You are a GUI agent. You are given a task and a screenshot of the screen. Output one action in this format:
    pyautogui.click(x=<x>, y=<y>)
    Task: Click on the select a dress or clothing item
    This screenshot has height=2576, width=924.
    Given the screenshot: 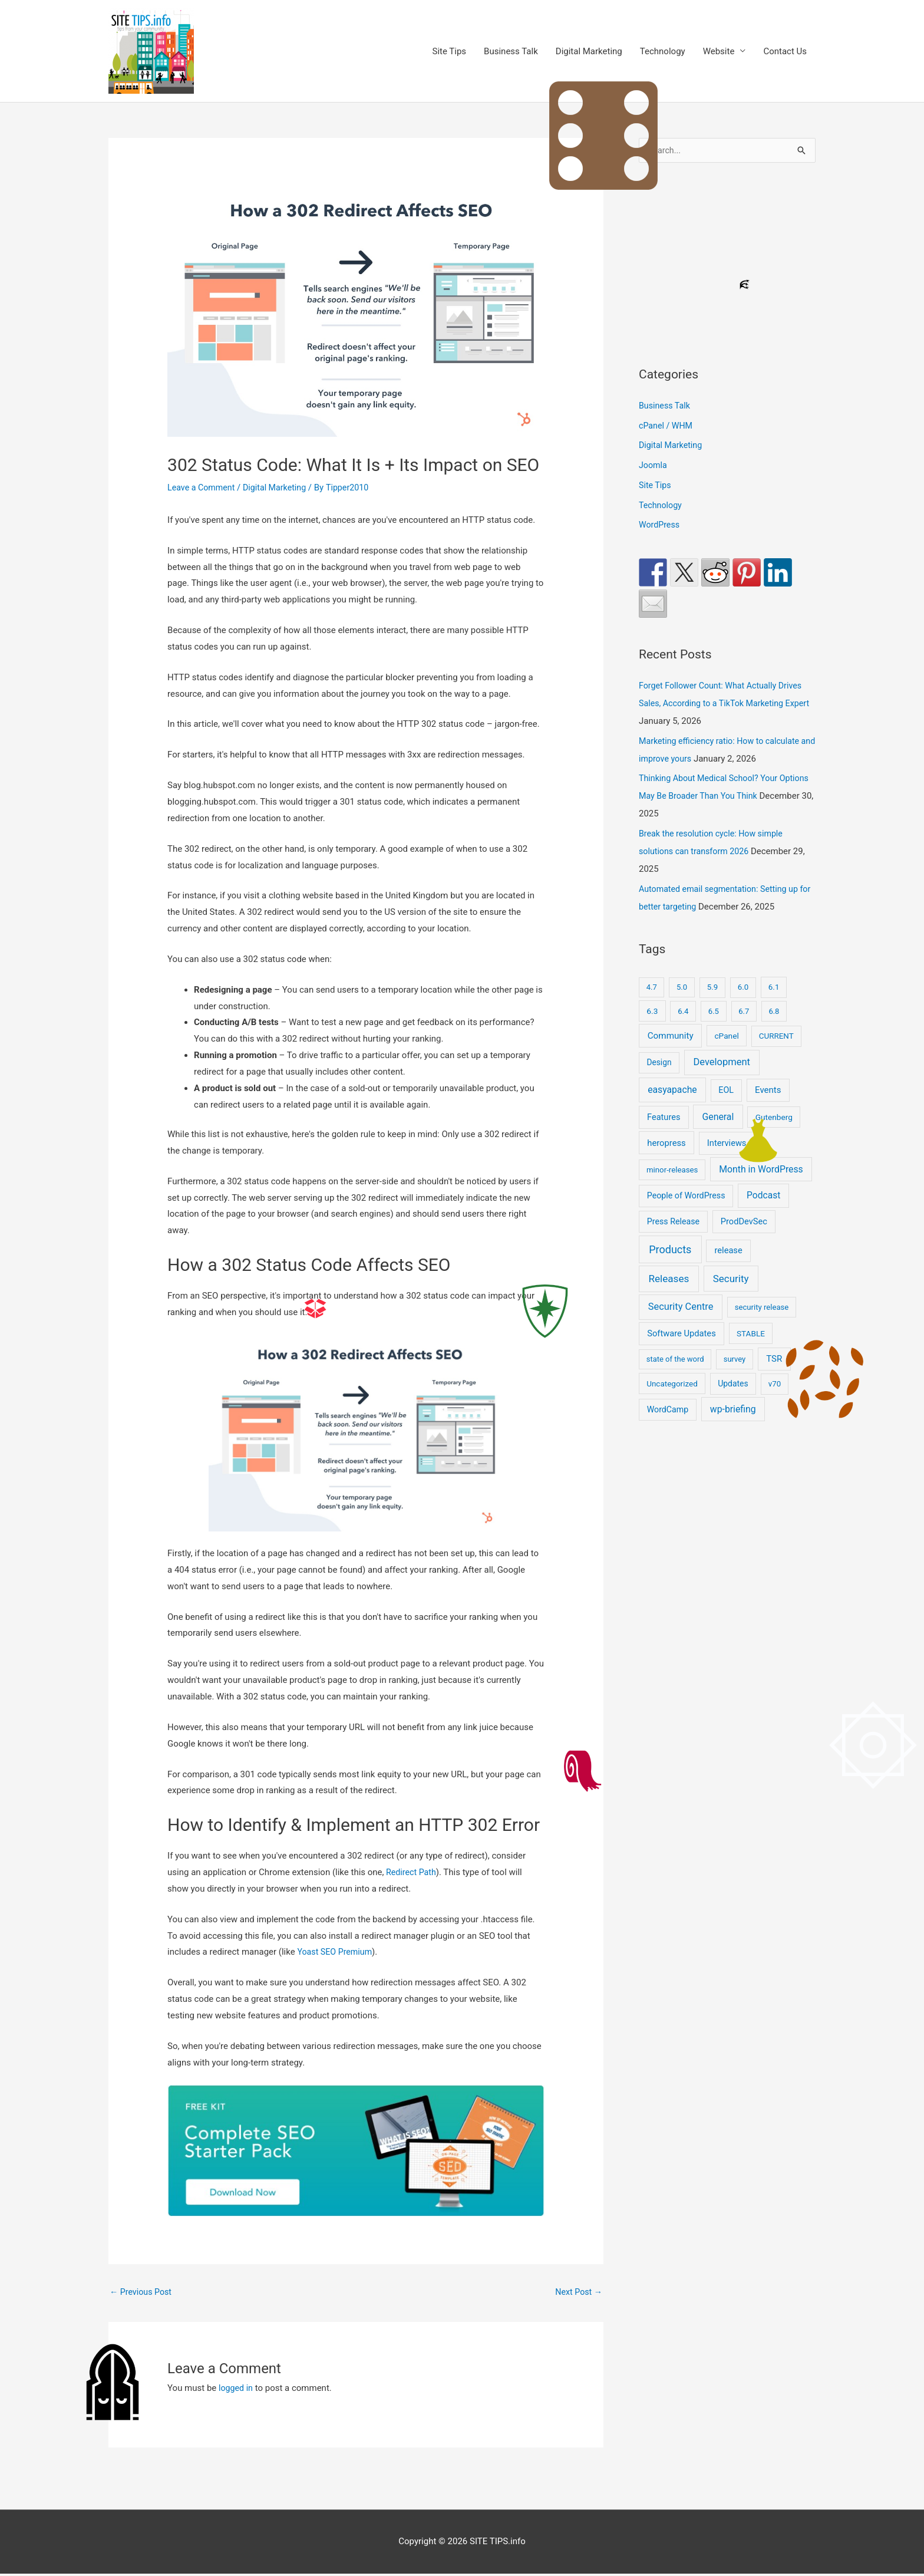 What is the action you would take?
    pyautogui.click(x=758, y=1140)
    